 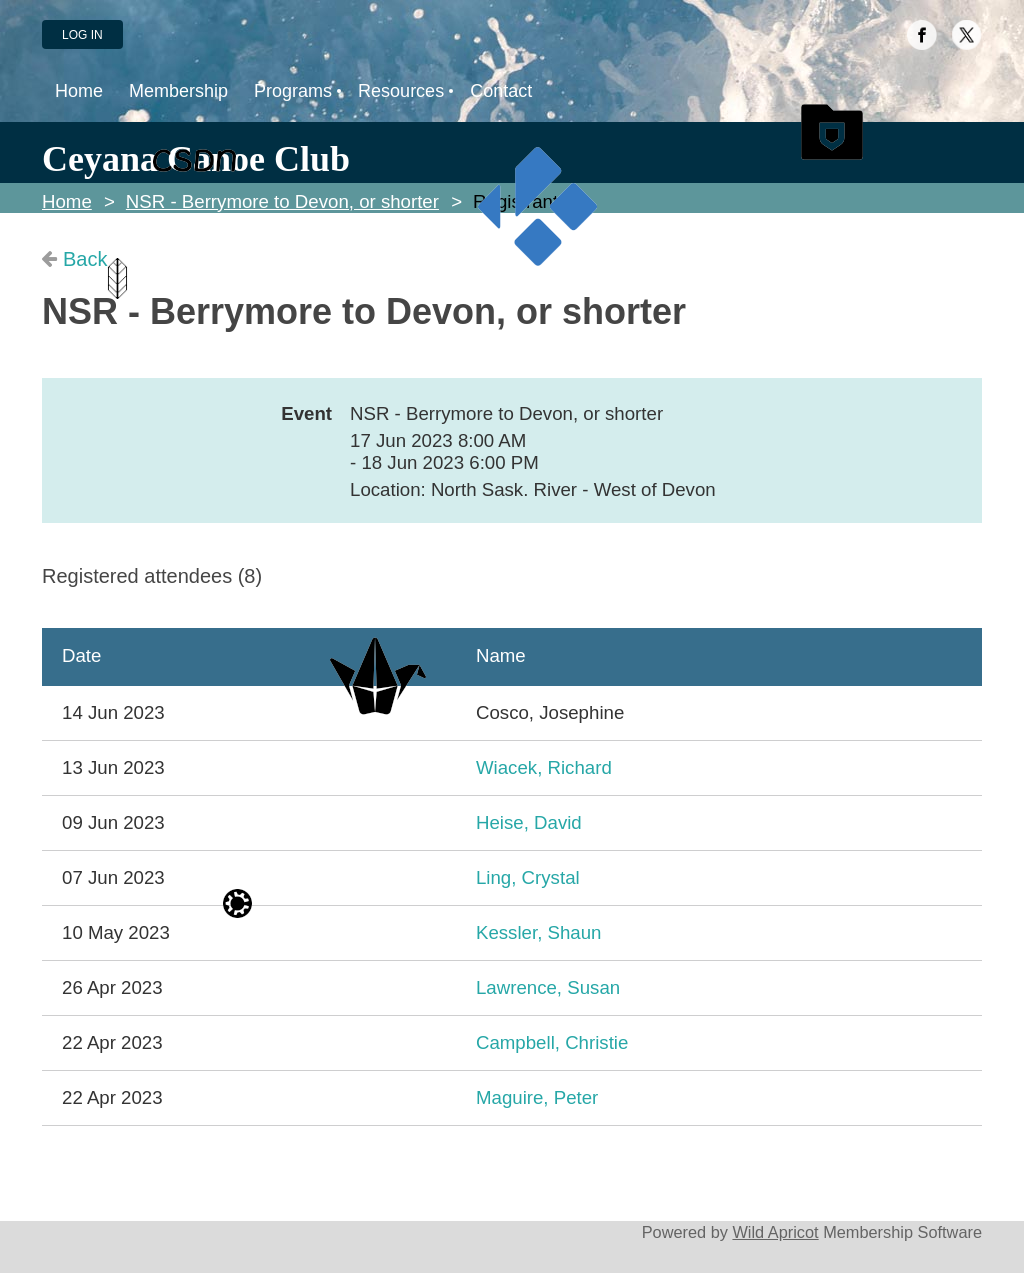 What do you see at coordinates (378, 676) in the screenshot?
I see `open padlet app` at bounding box center [378, 676].